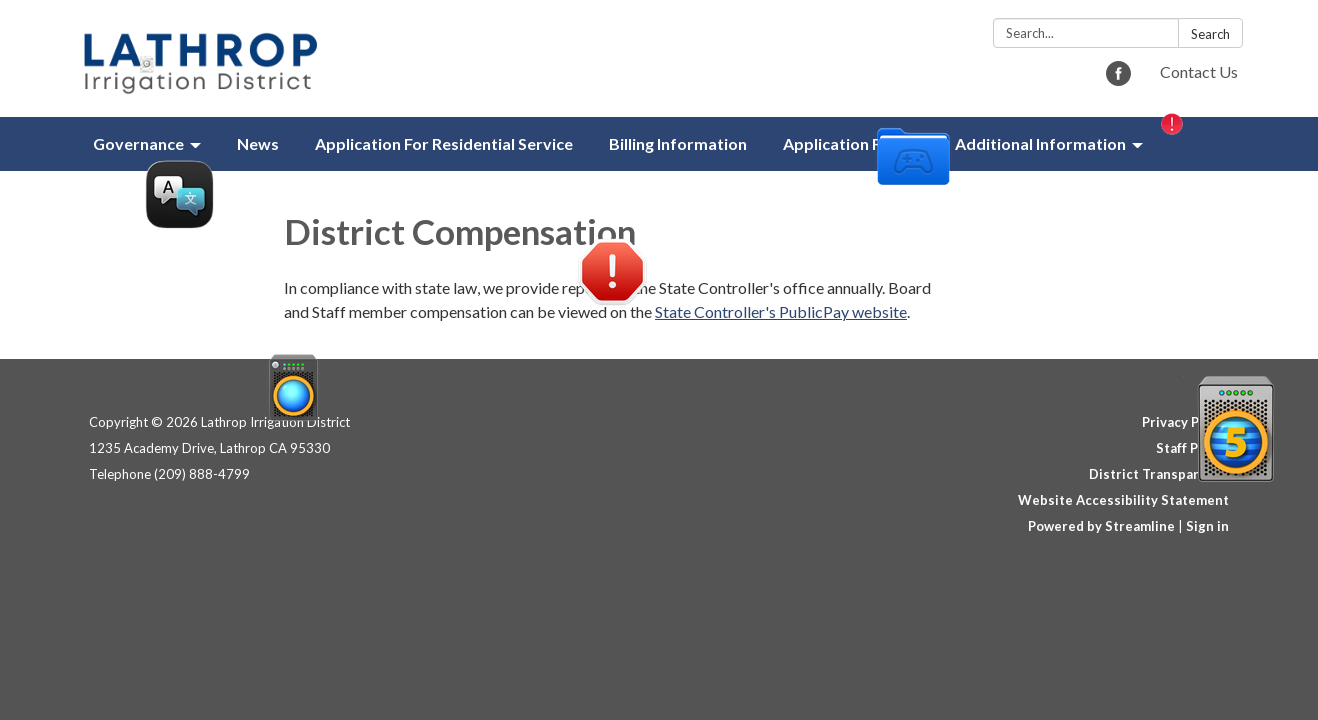  What do you see at coordinates (1236, 429) in the screenshot?
I see `RAID 5 storage configuration status` at bounding box center [1236, 429].